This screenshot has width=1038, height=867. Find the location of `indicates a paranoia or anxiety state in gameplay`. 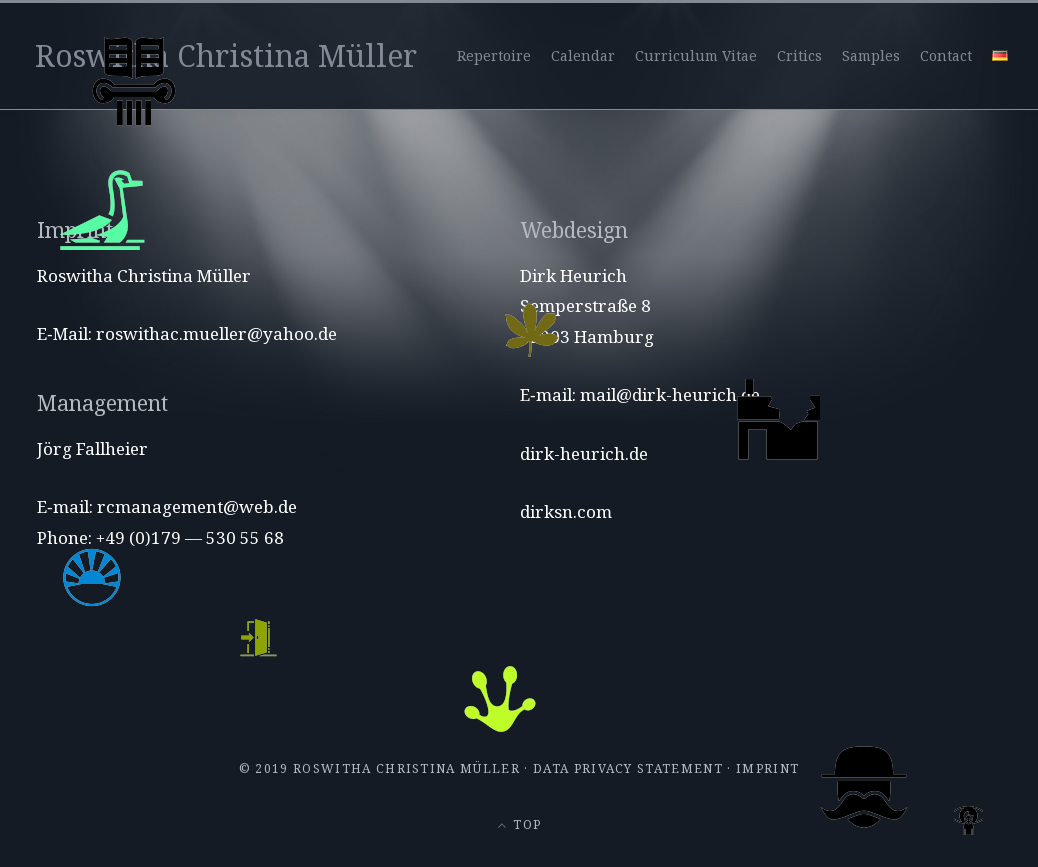

indicates a paranoia or anxiety state in gameplay is located at coordinates (968, 820).